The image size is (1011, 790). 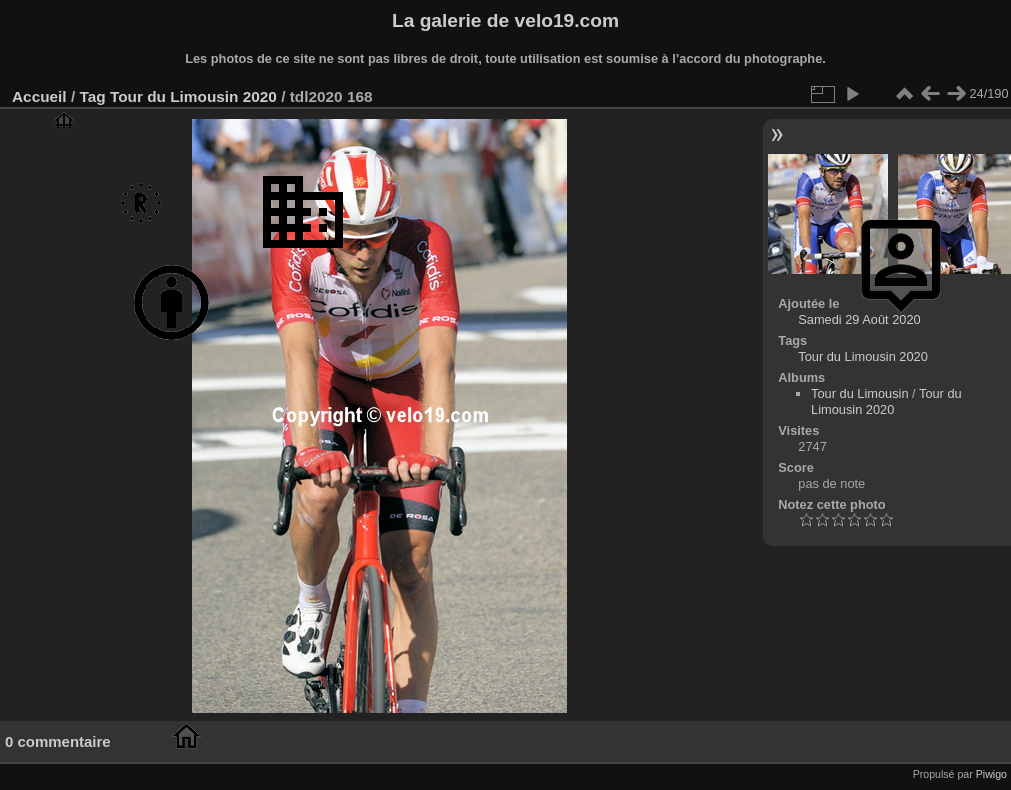 What do you see at coordinates (171, 302) in the screenshot?
I see `view attribution or credits information` at bounding box center [171, 302].